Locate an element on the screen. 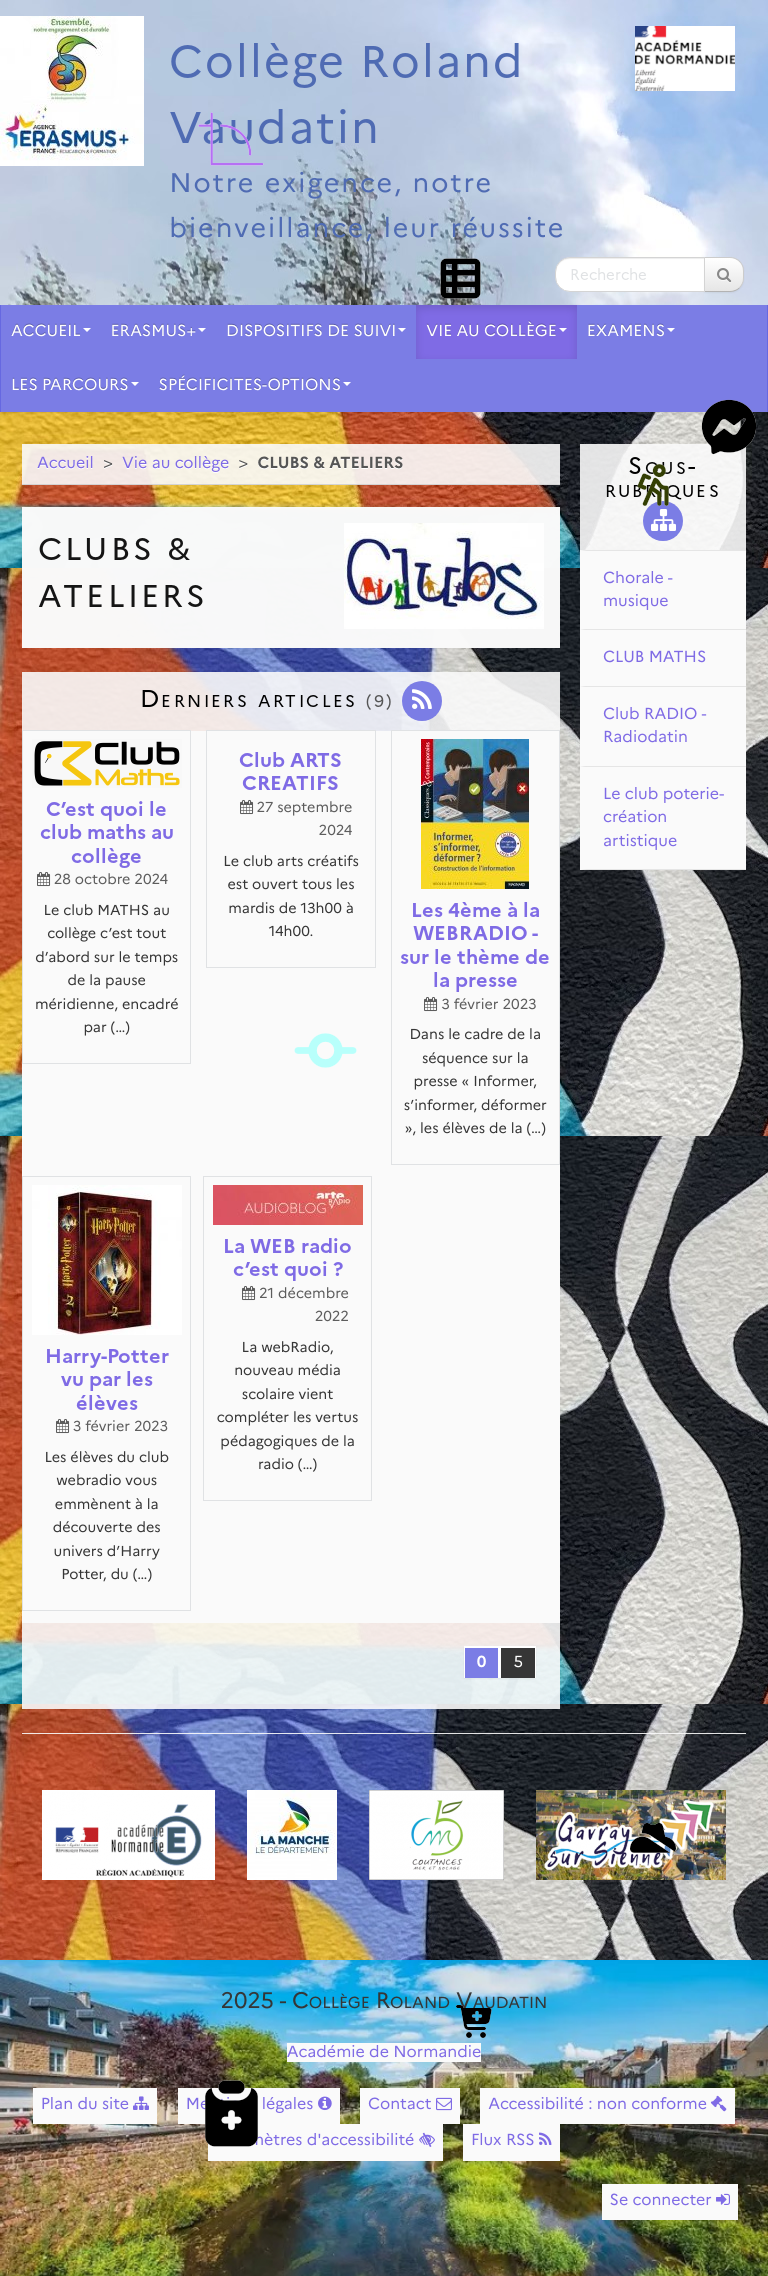 The image size is (768, 2276). measure or adjust angle in a design tool is located at coordinates (228, 142).